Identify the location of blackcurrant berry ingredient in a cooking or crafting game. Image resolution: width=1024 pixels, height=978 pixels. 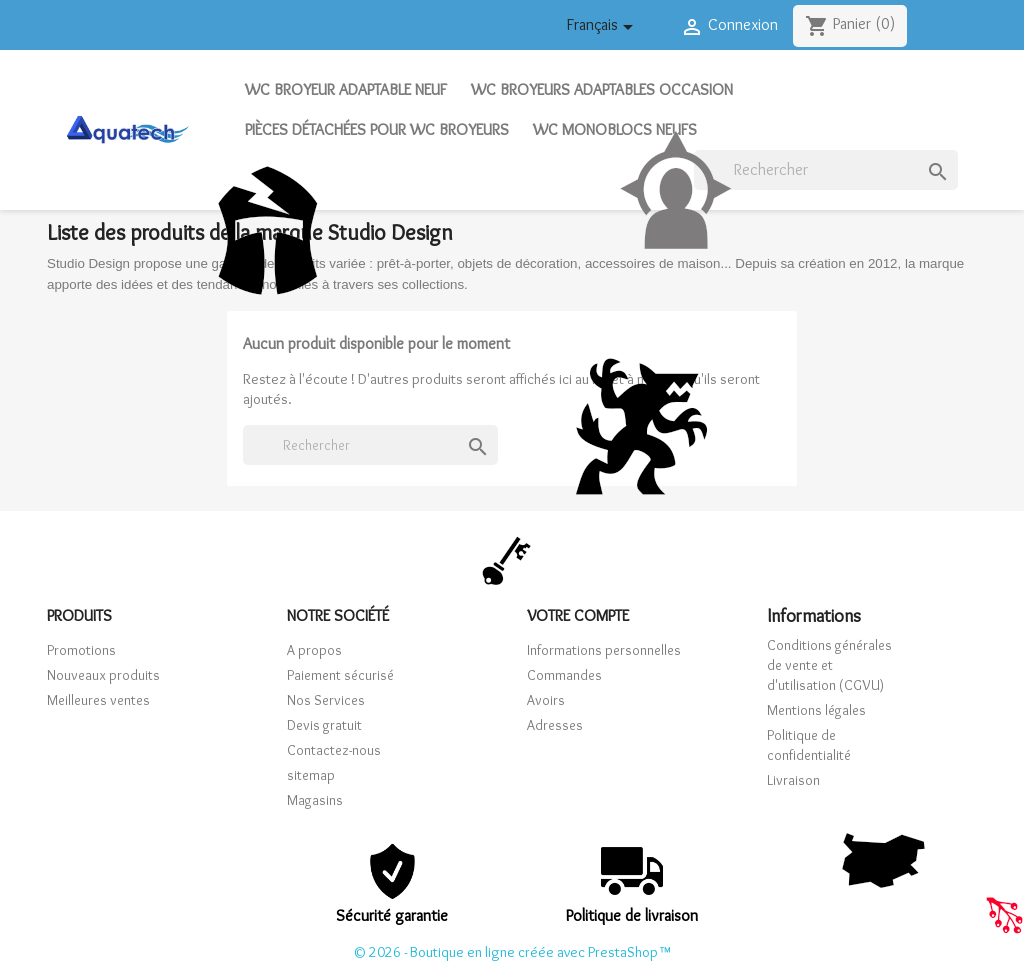
(1004, 915).